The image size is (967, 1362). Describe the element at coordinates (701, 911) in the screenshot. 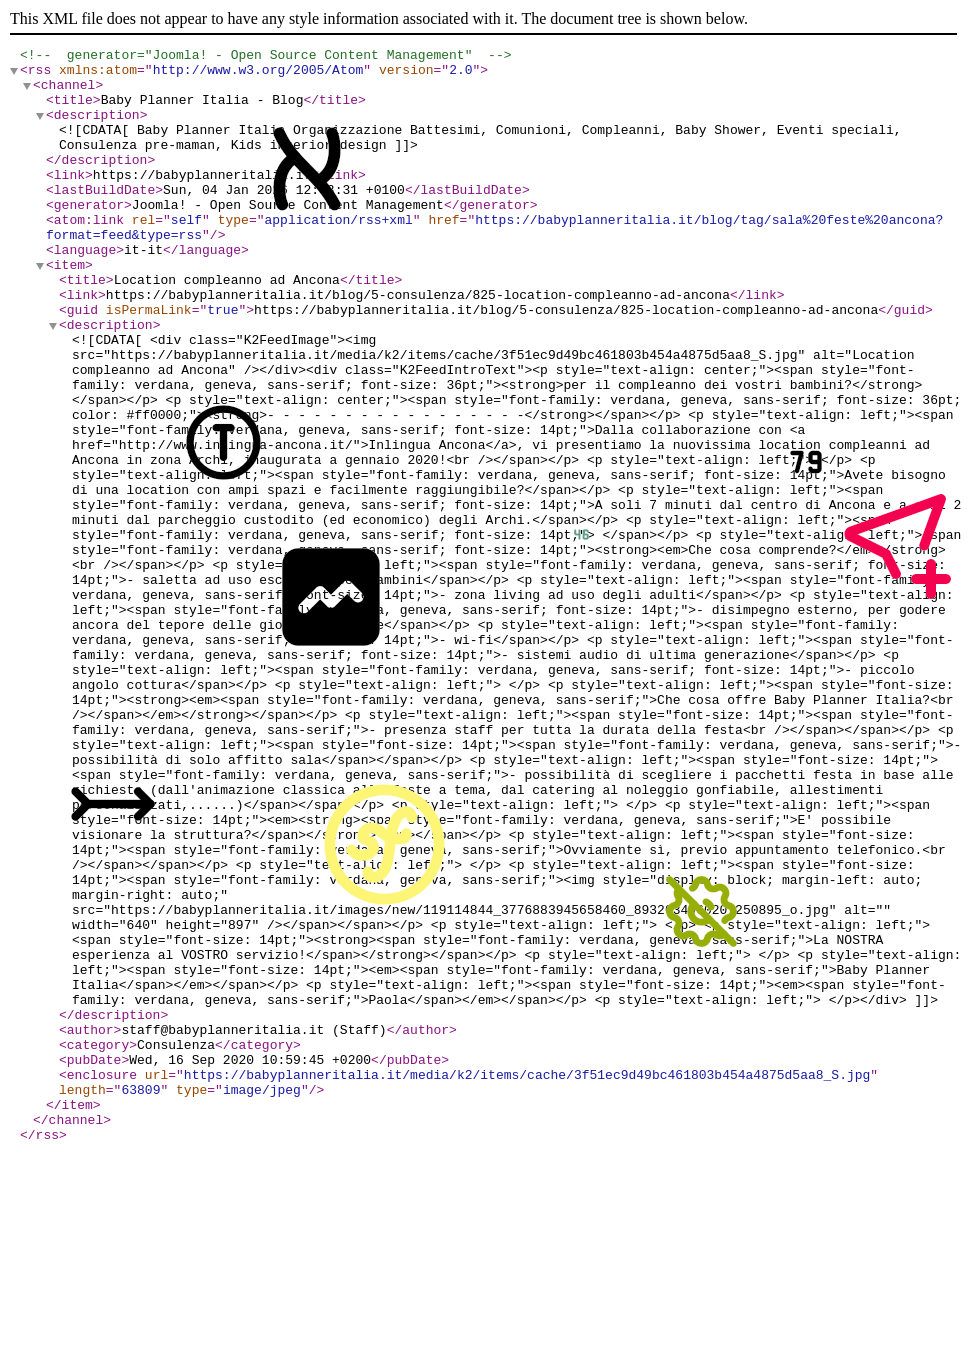

I see `settings are currently disabled` at that location.